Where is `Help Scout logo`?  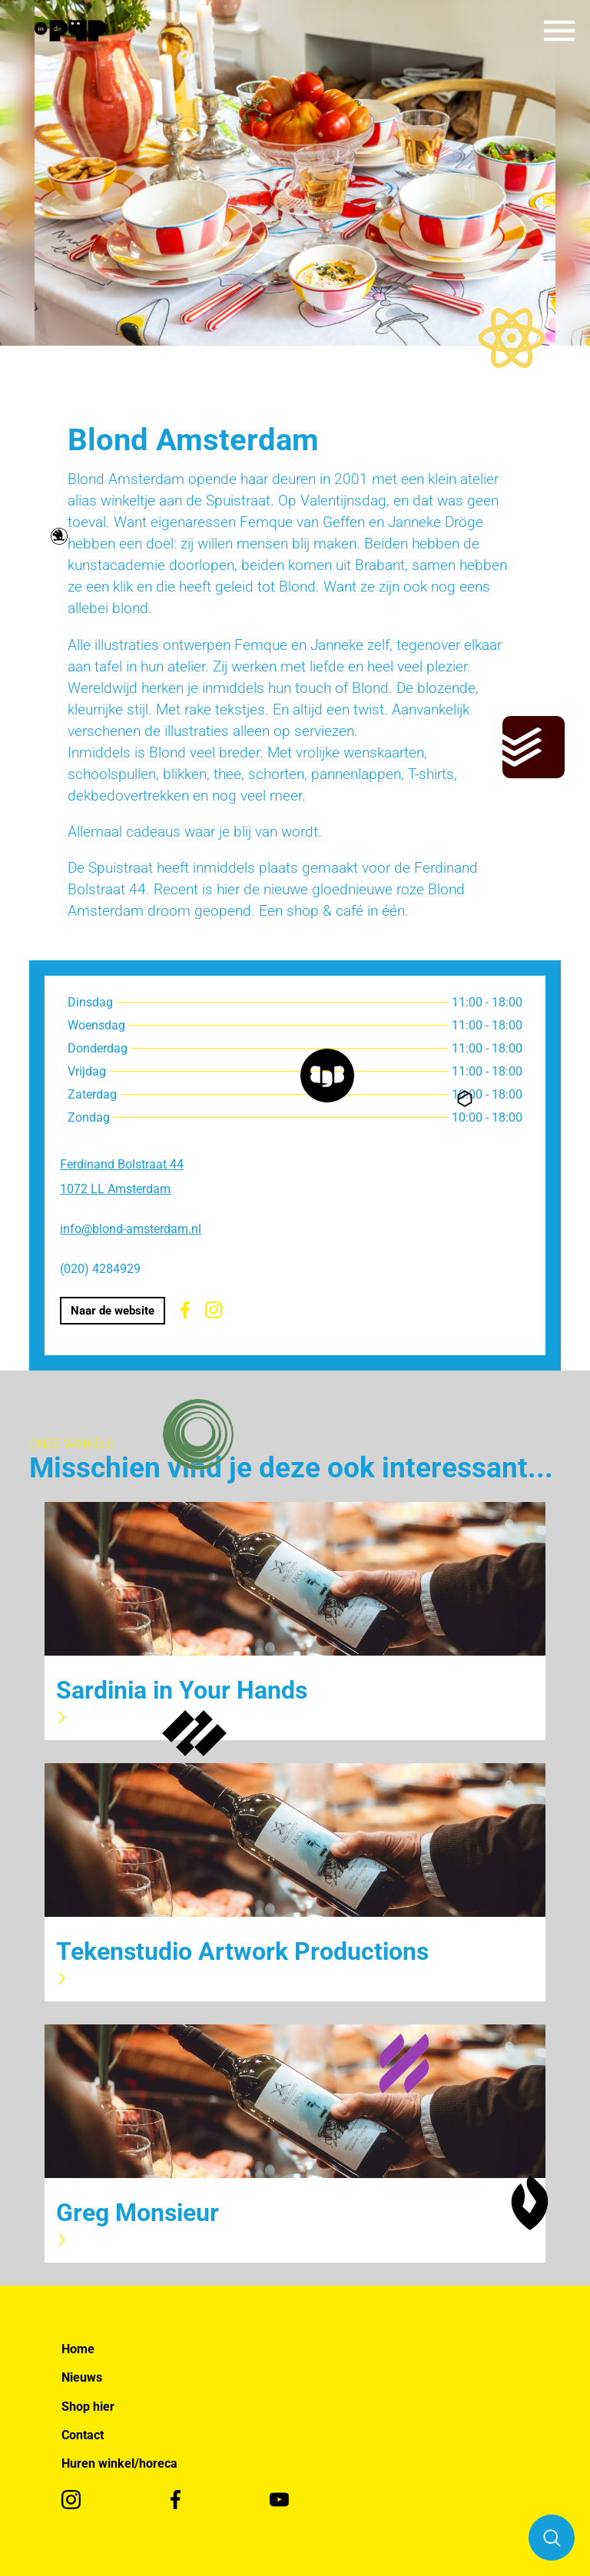 Help Scout logo is located at coordinates (404, 2064).